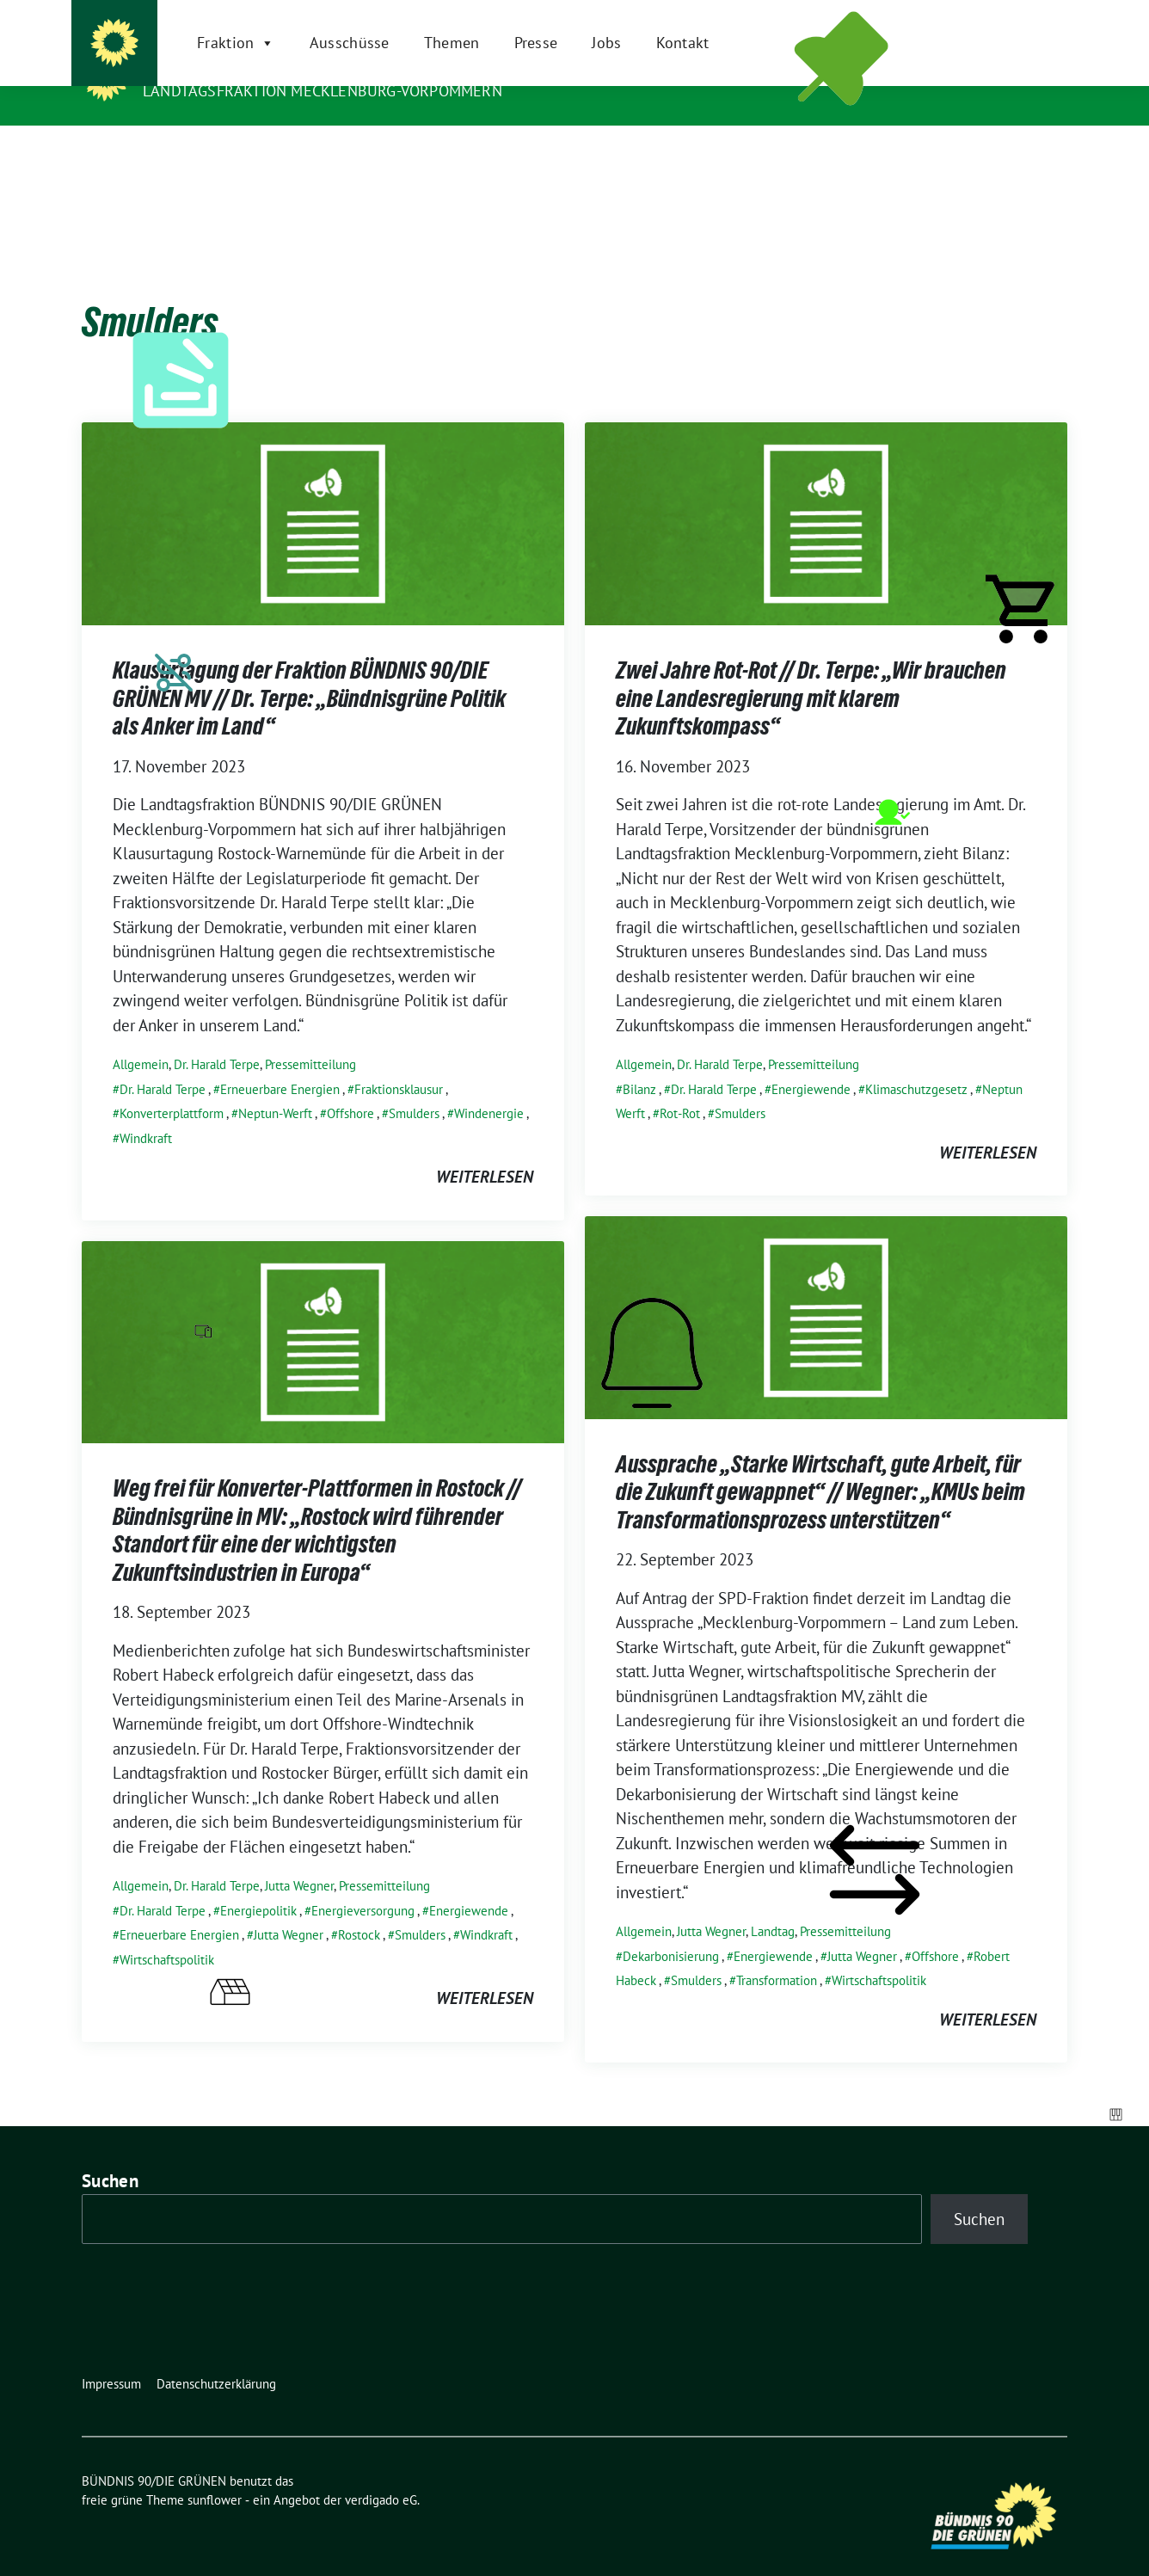  Describe the element at coordinates (230, 1993) in the screenshot. I see `view solar panel or renewable energy settings` at that location.